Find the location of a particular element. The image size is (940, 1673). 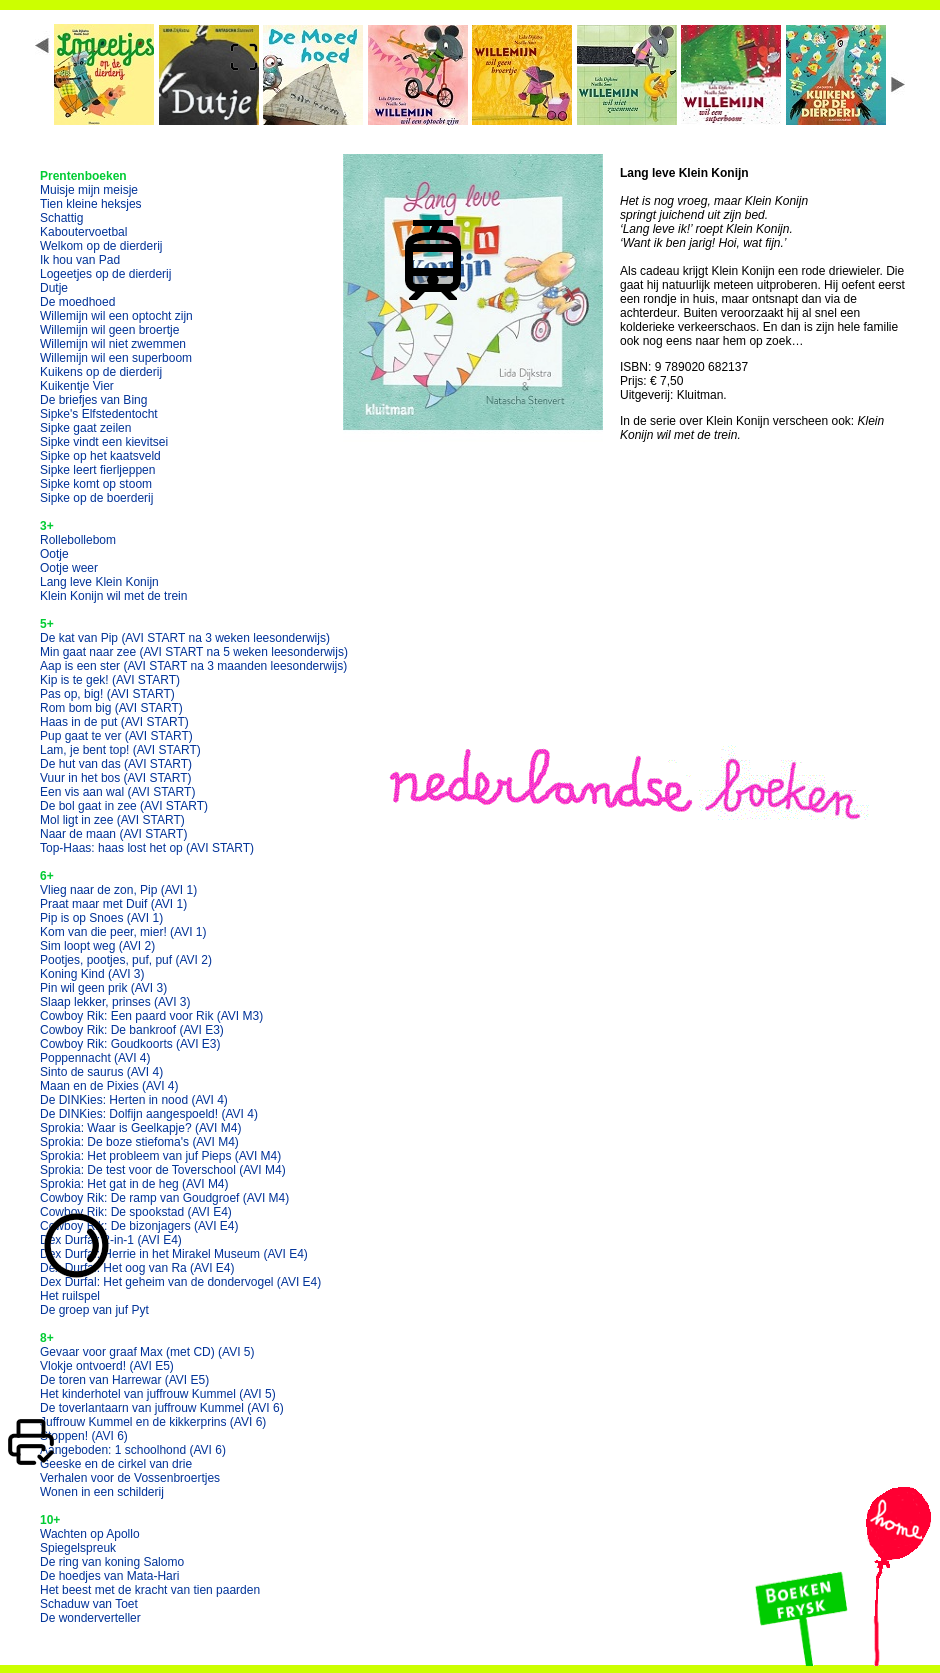

view tram or light rail transit options is located at coordinates (433, 260).